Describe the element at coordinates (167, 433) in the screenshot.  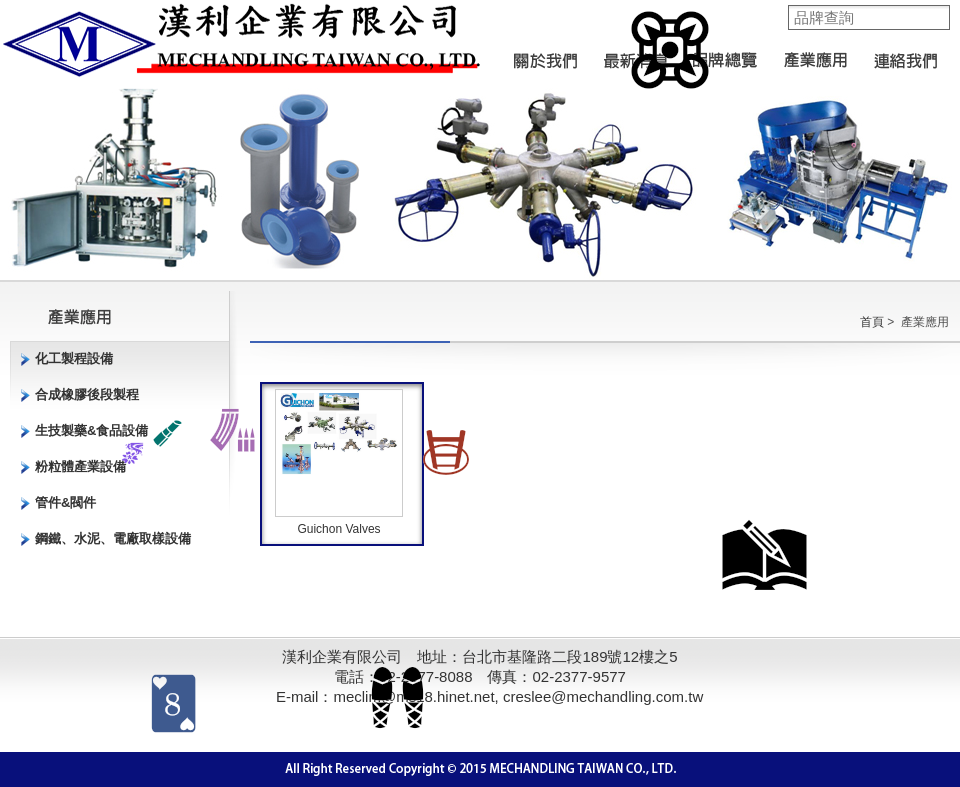
I see `access makeup or beauty tools` at that location.